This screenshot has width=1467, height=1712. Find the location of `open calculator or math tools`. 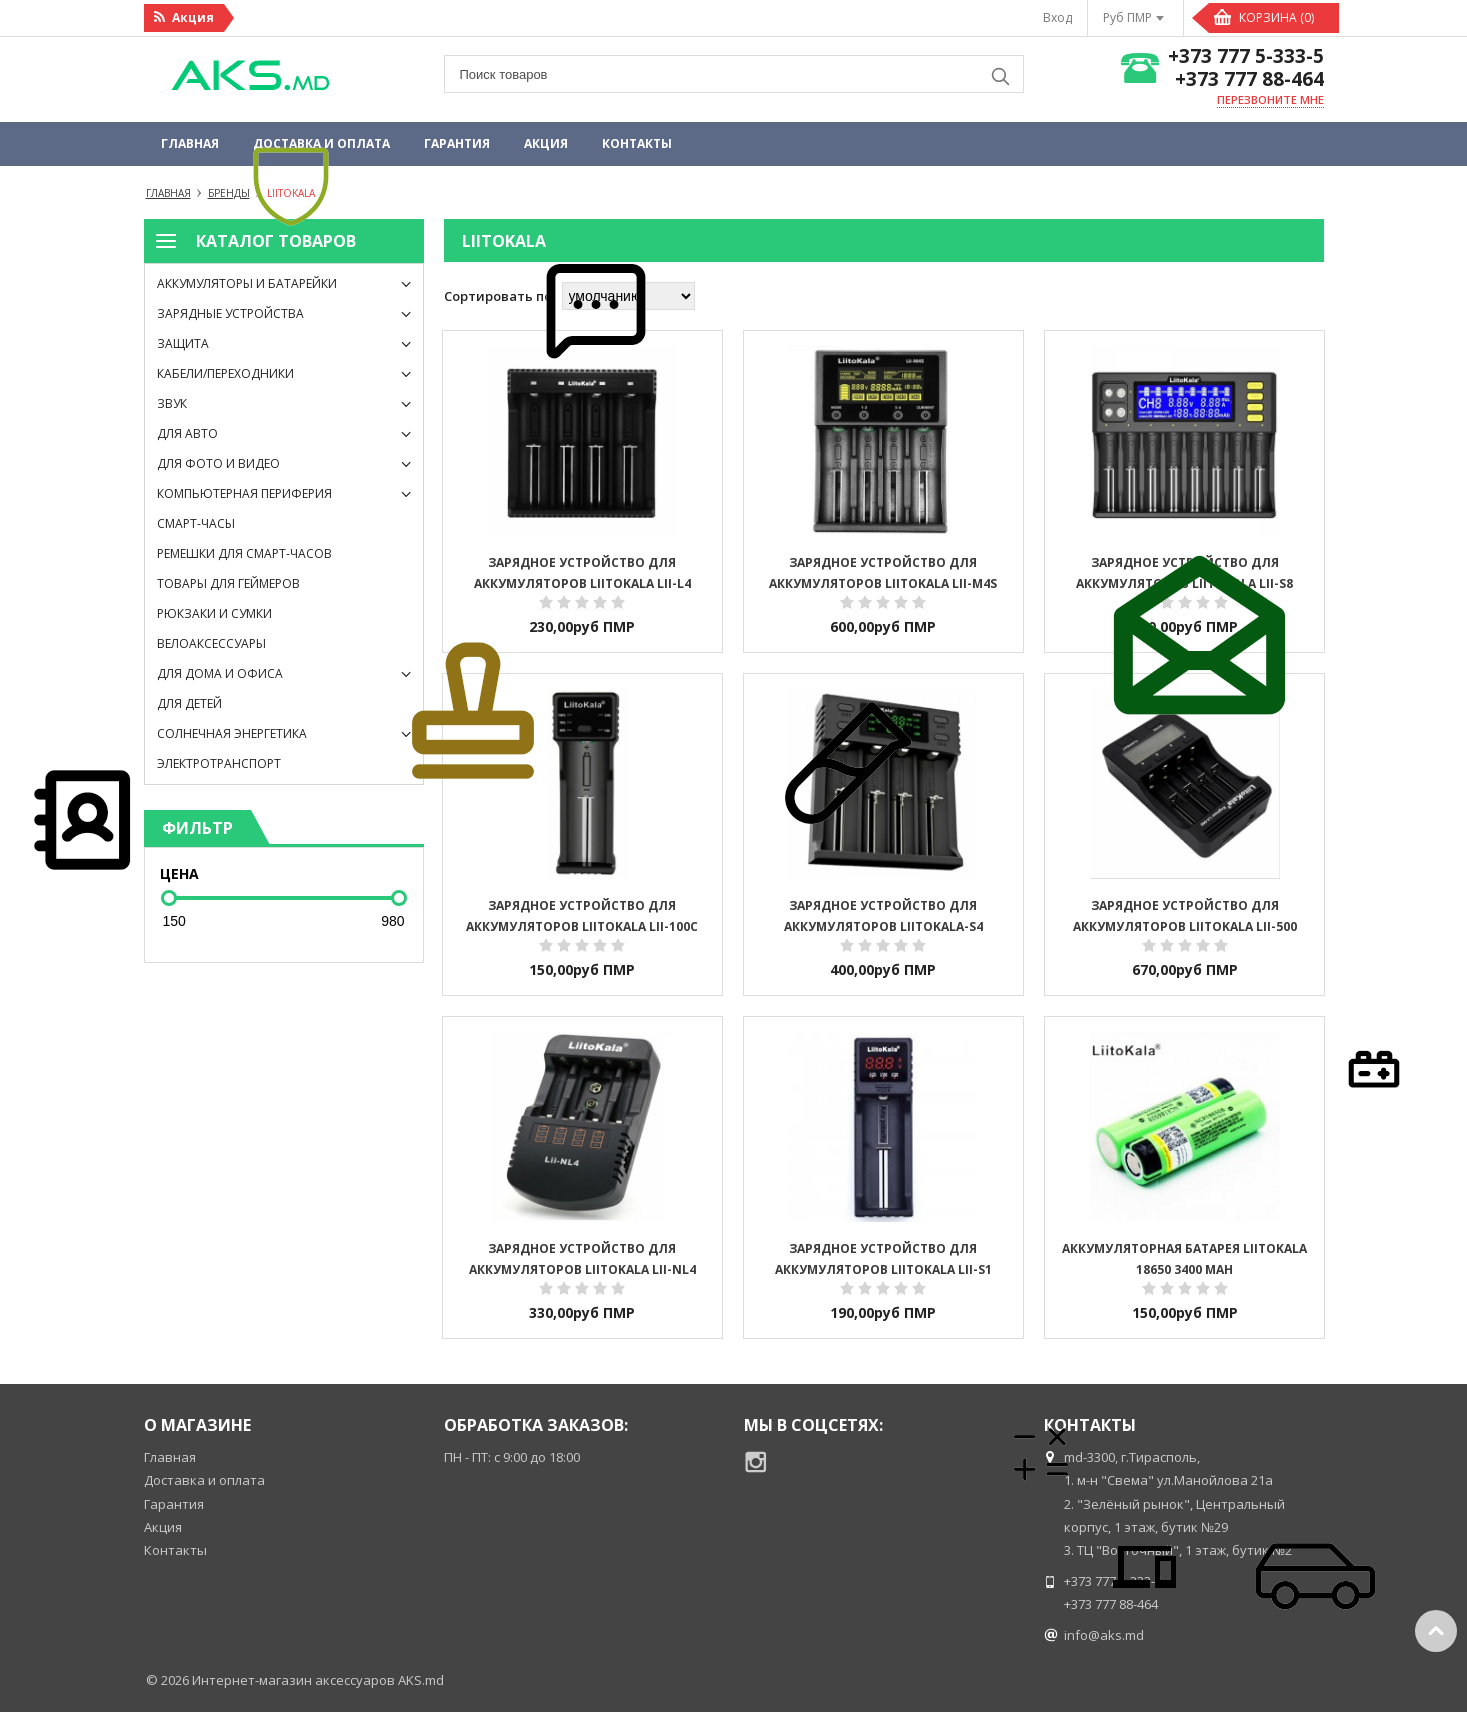

open calculator or math tools is located at coordinates (1041, 1453).